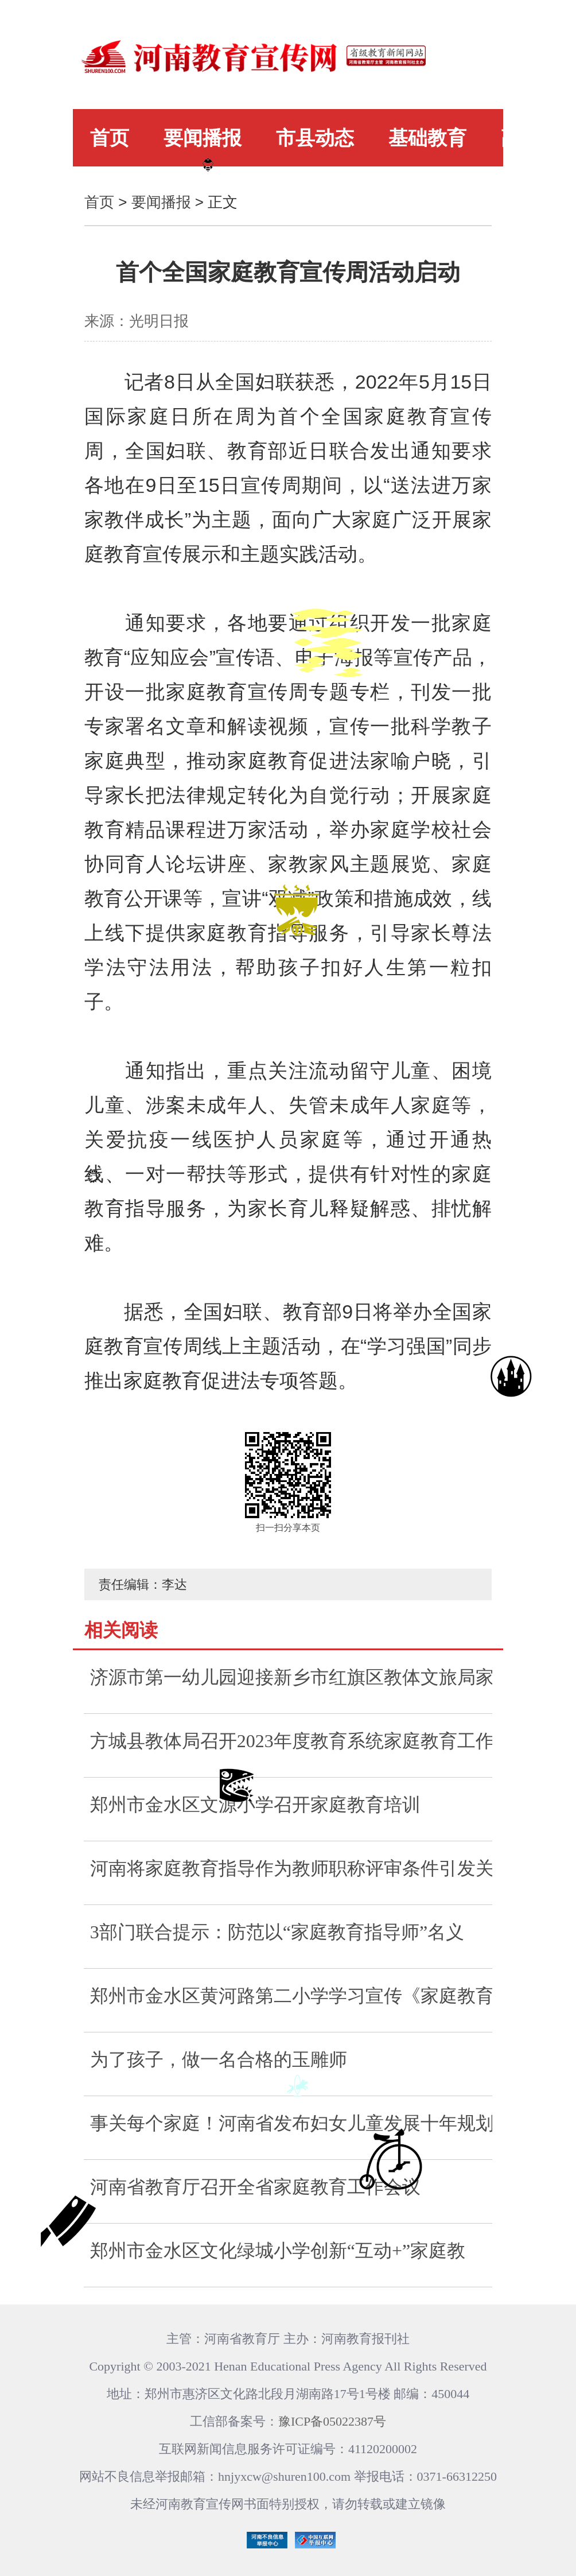 This screenshot has height=2576, width=576. What do you see at coordinates (391, 2158) in the screenshot?
I see `vintage or classic cycling mode` at bounding box center [391, 2158].